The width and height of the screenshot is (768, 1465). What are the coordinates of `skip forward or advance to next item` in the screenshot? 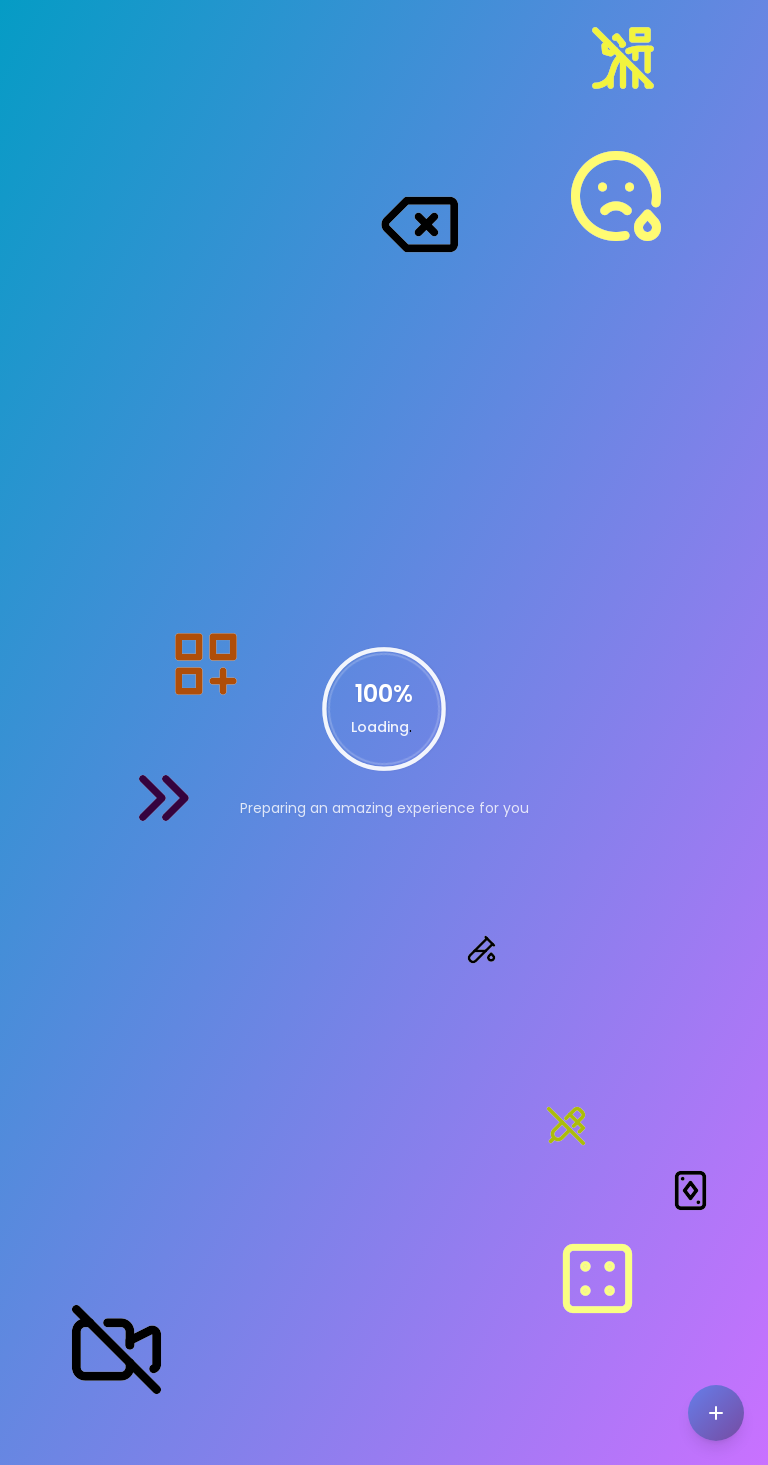 It's located at (162, 798).